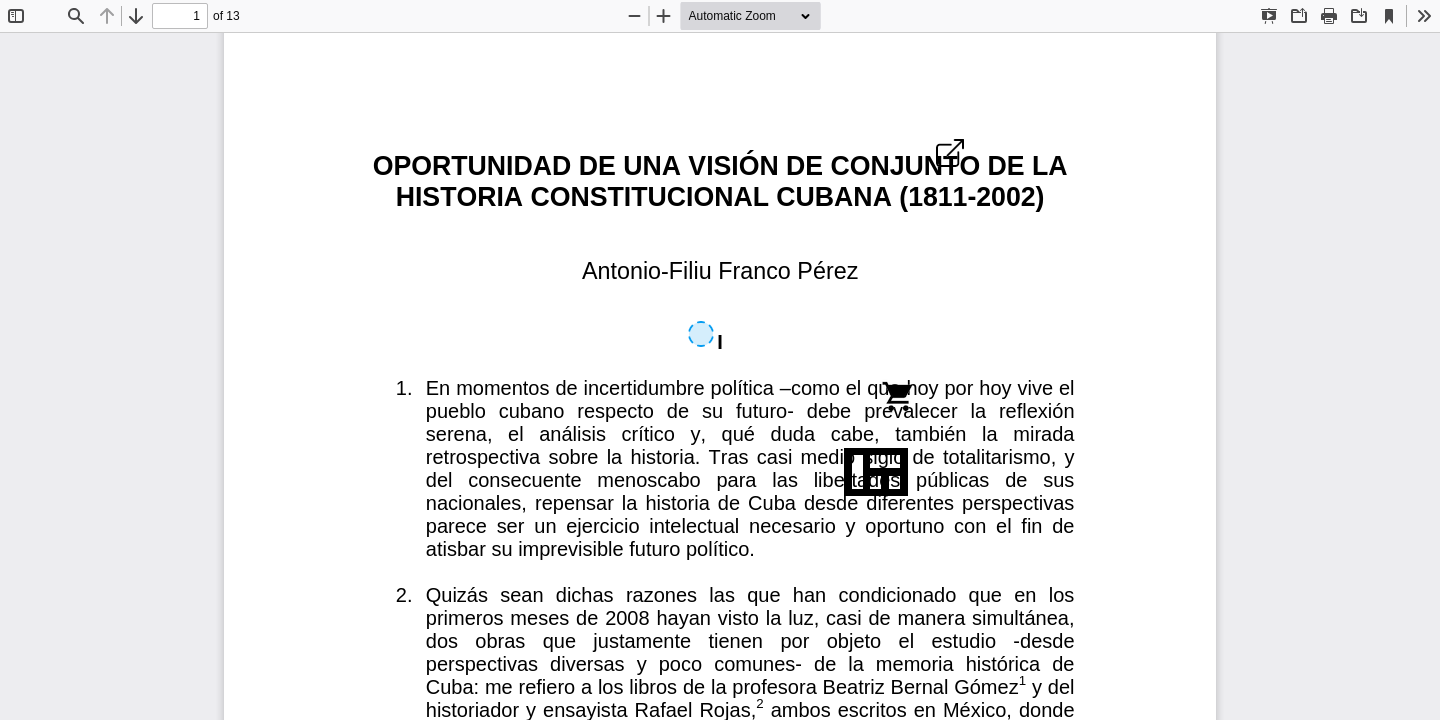 Image resolution: width=1440 pixels, height=720 pixels. Describe the element at coordinates (950, 153) in the screenshot. I see `open link in new window` at that location.